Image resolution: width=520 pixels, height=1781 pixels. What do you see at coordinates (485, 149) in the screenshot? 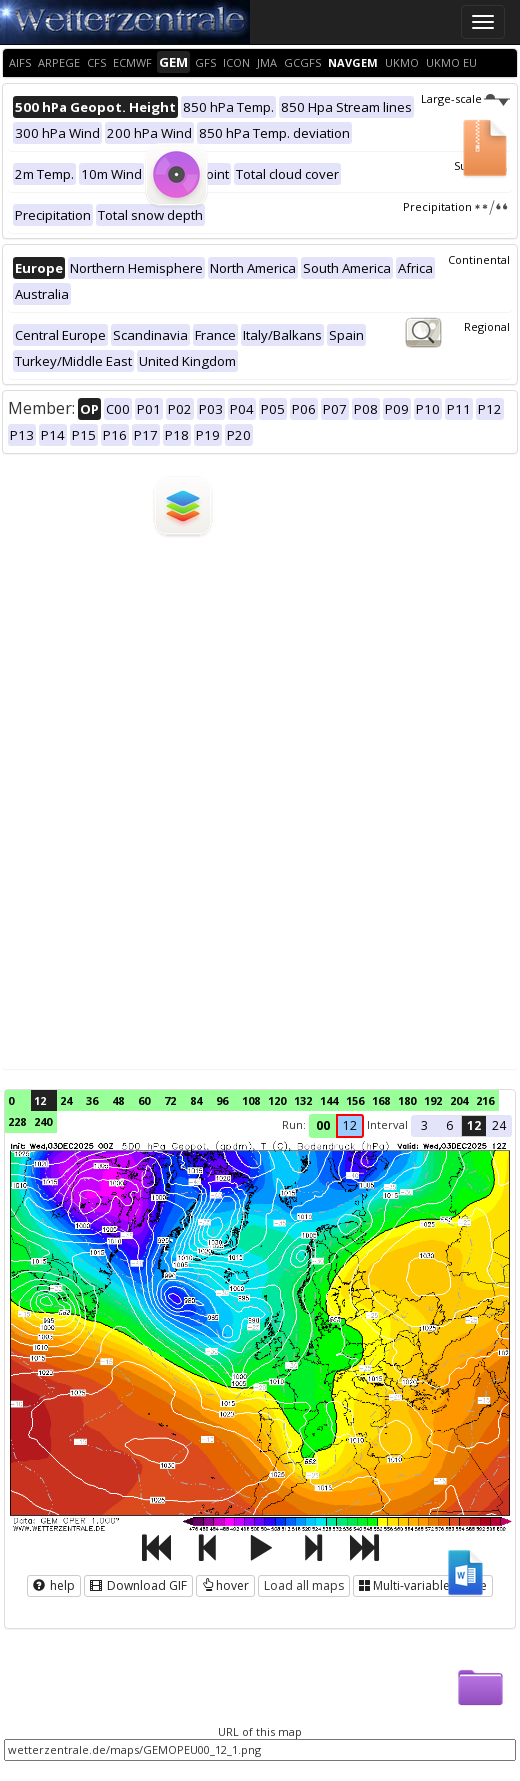
I see `open a compressed archive file` at bounding box center [485, 149].